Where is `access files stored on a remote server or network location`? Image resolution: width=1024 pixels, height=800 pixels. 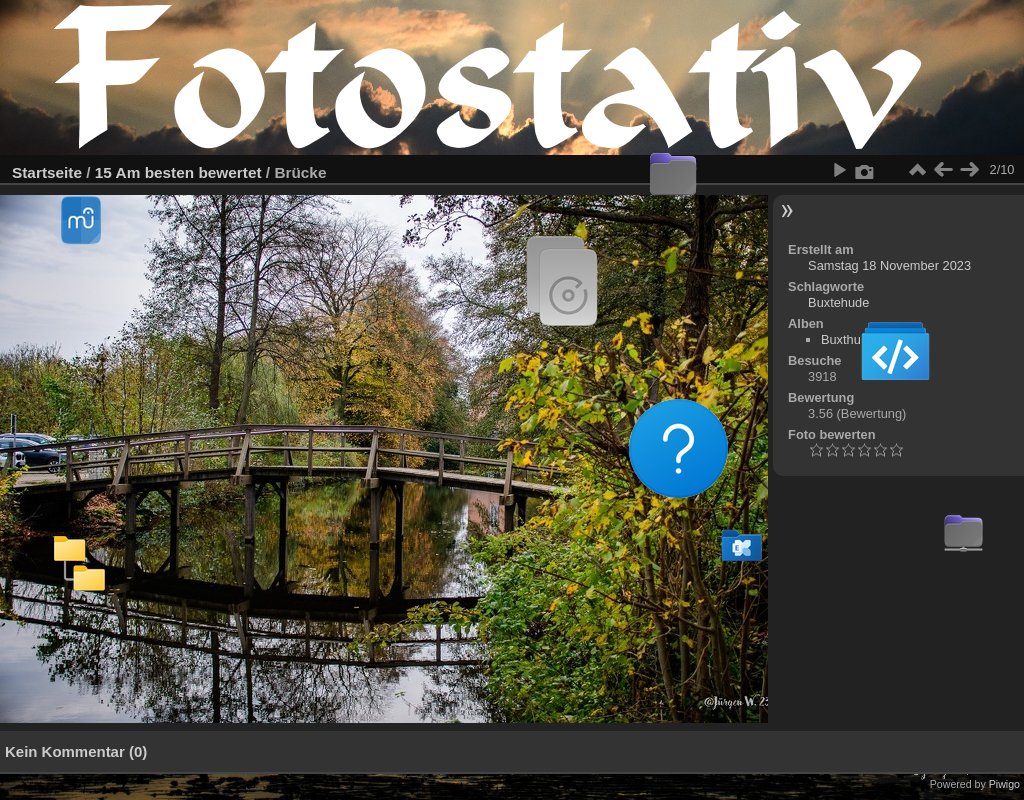 access files stored on a remote server or network location is located at coordinates (963, 532).